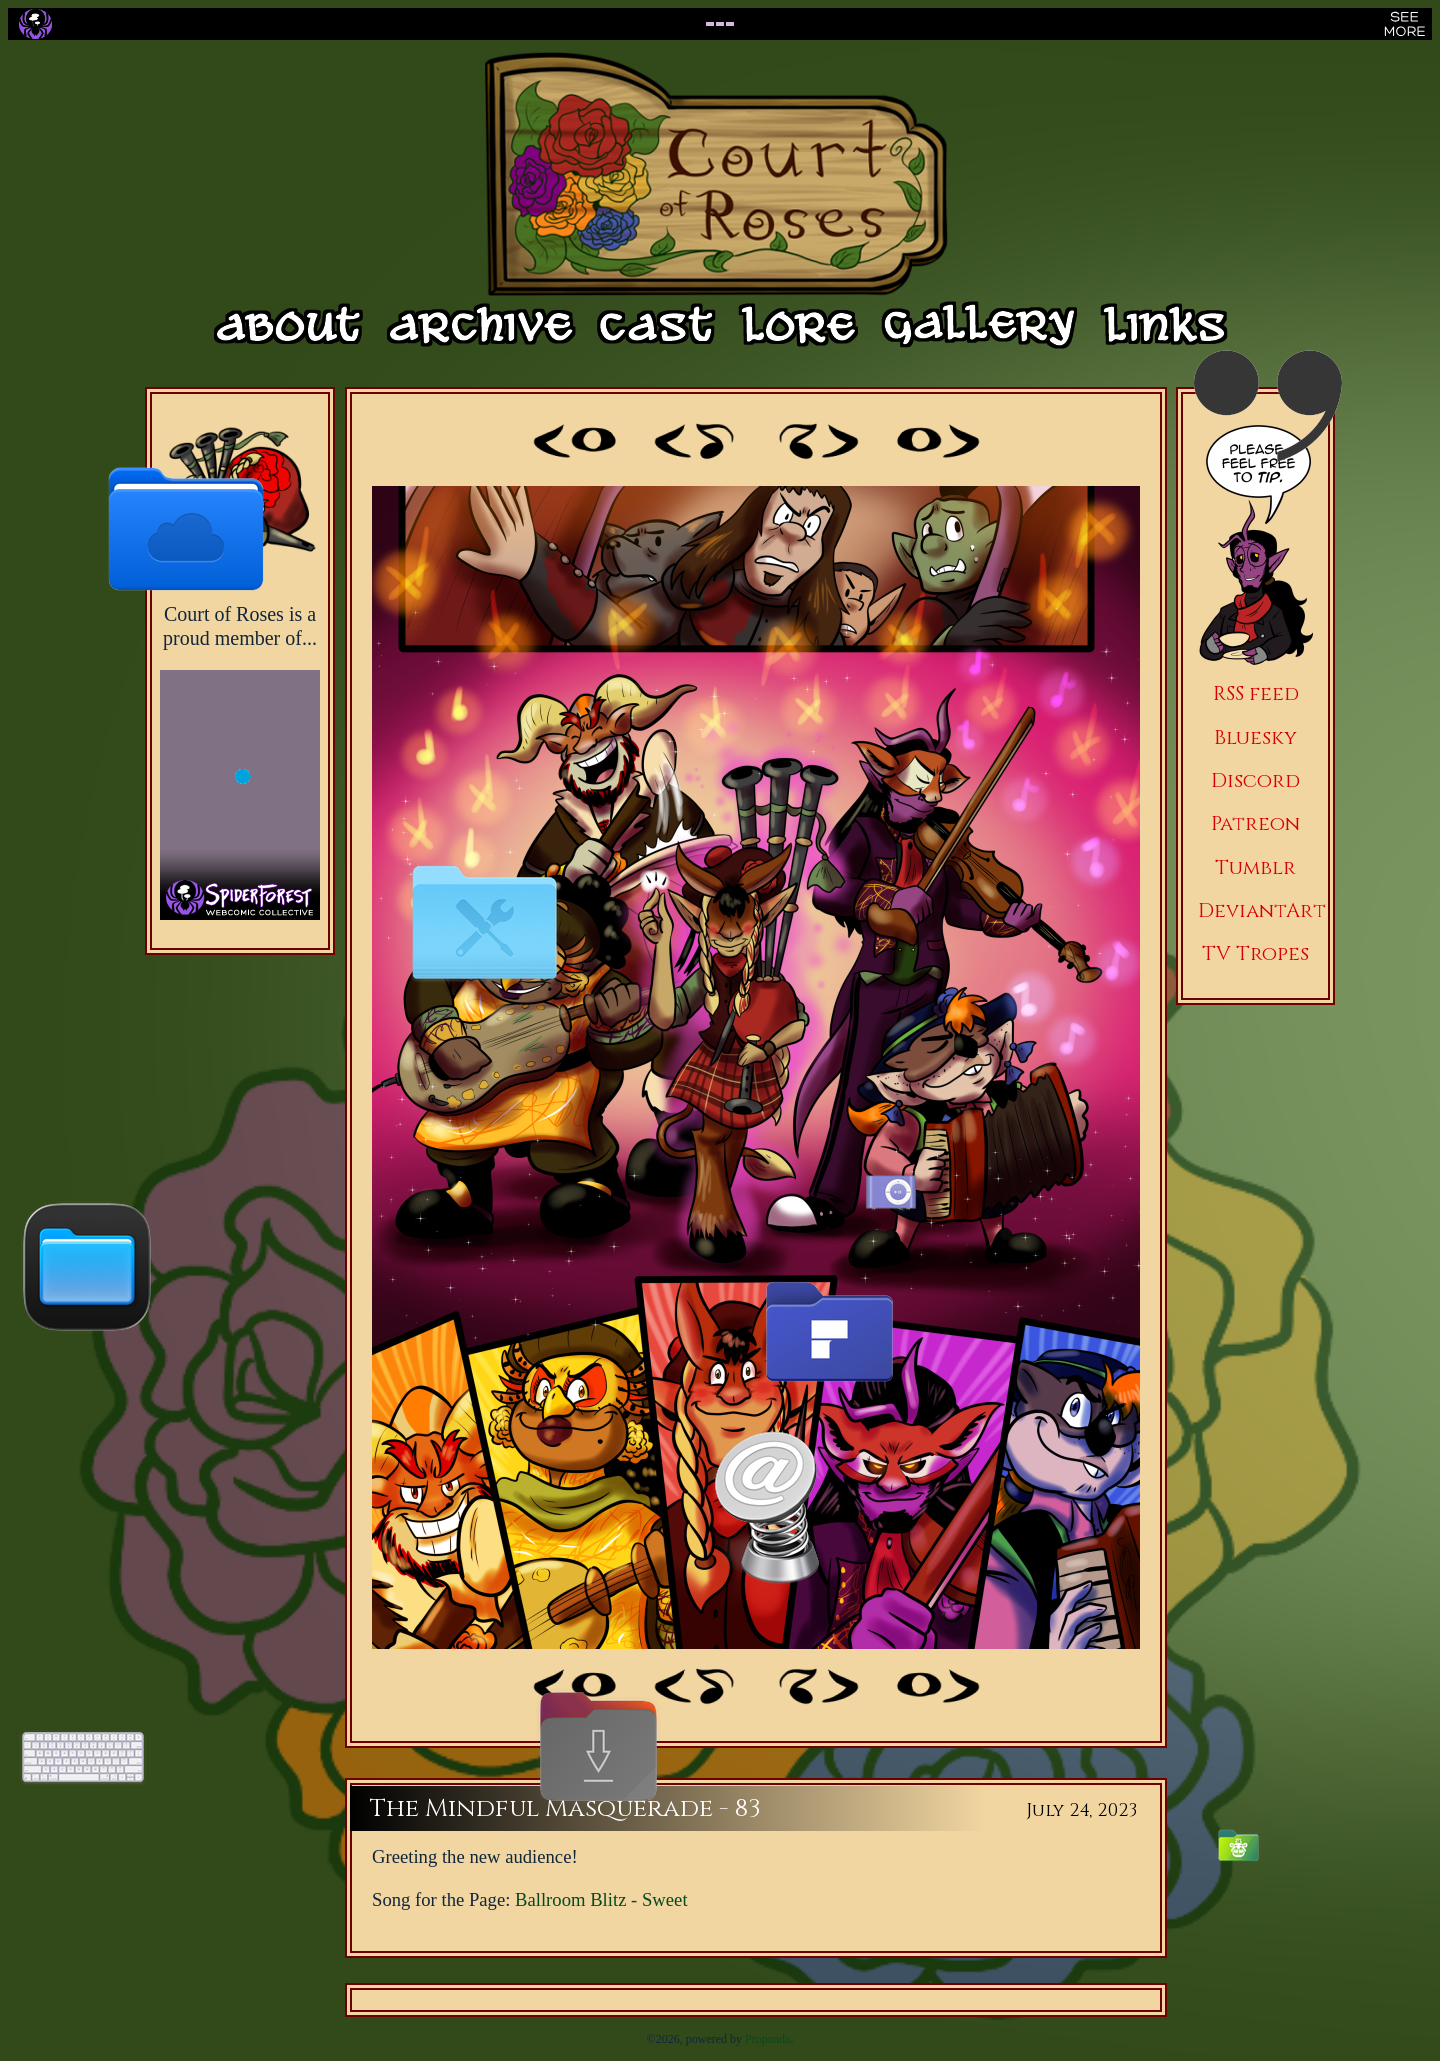  What do you see at coordinates (87, 1267) in the screenshot?
I see `open the files app` at bounding box center [87, 1267].